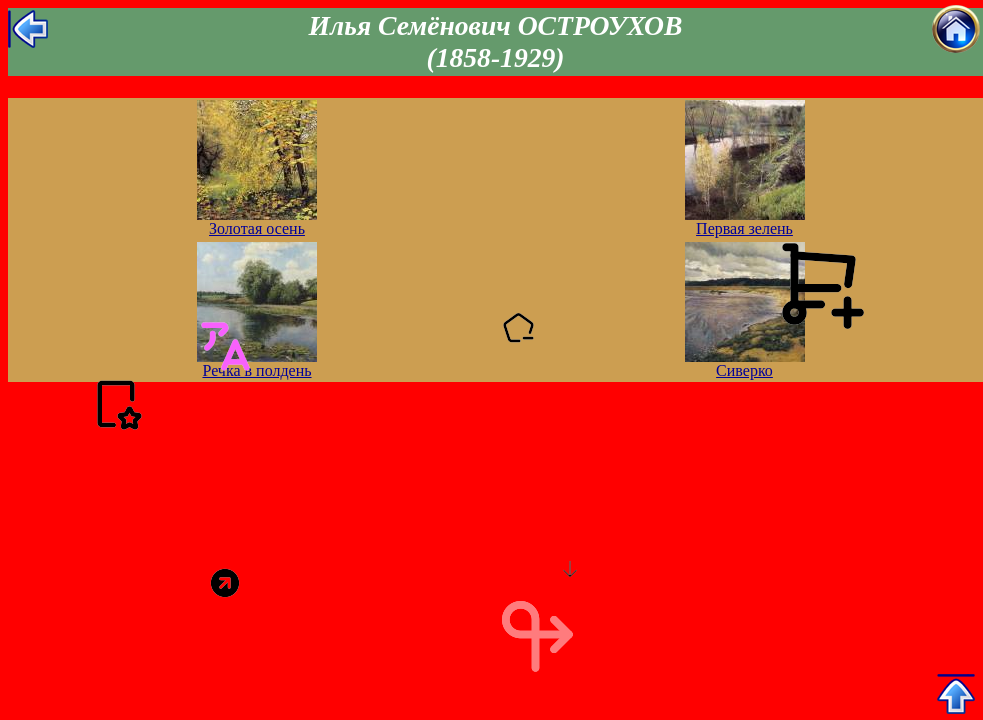 The height and width of the screenshot is (720, 983). Describe the element at coordinates (819, 284) in the screenshot. I see `add item to shopping cart` at that location.